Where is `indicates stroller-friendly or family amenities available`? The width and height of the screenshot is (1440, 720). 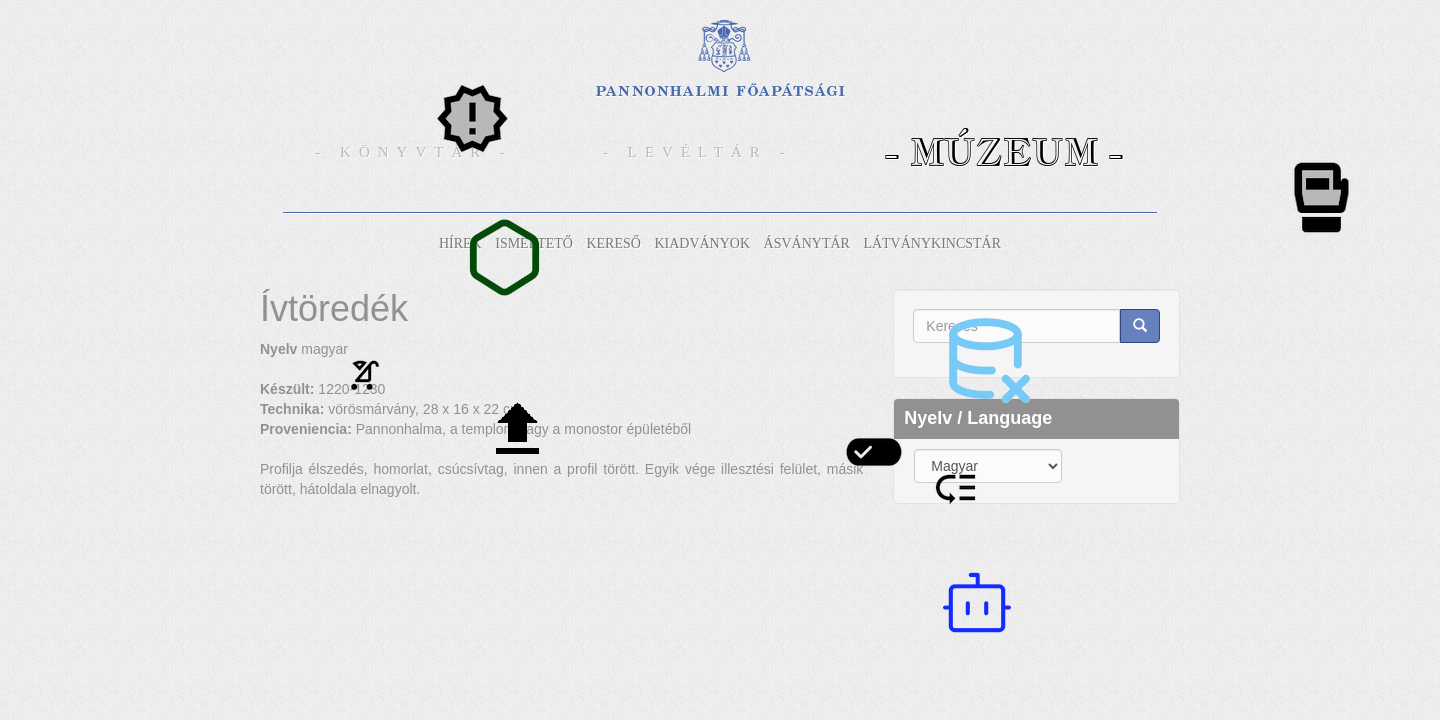
indicates stroller-friendly or family amenities available is located at coordinates (363, 374).